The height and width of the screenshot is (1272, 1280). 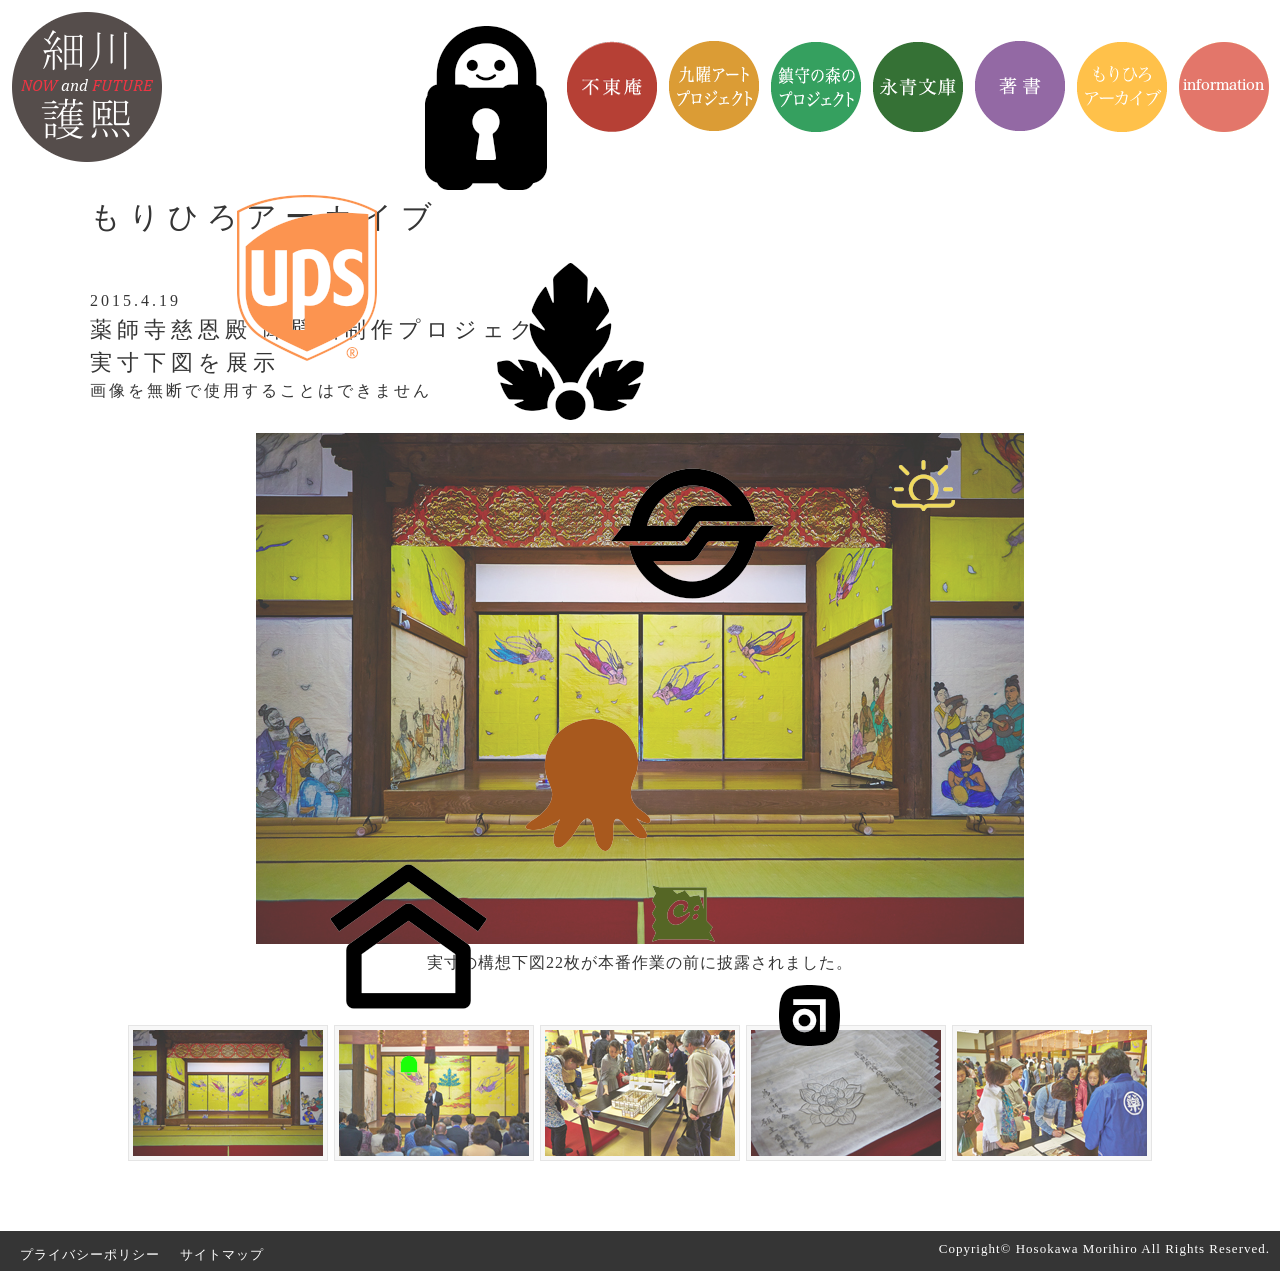 What do you see at coordinates (923, 485) in the screenshot?
I see `open jdoodle online compiler` at bounding box center [923, 485].